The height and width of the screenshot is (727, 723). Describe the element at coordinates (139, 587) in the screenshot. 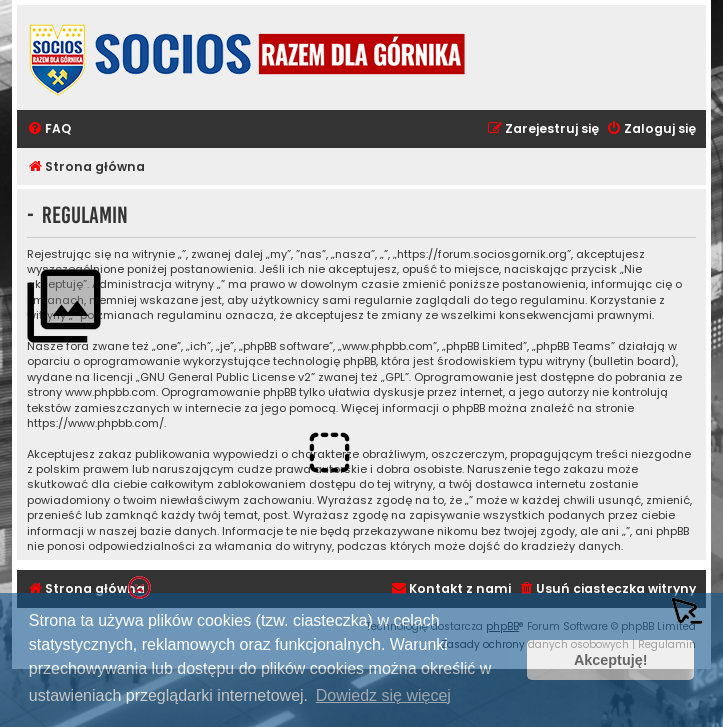

I see `indicate a negative mood or feeling` at that location.